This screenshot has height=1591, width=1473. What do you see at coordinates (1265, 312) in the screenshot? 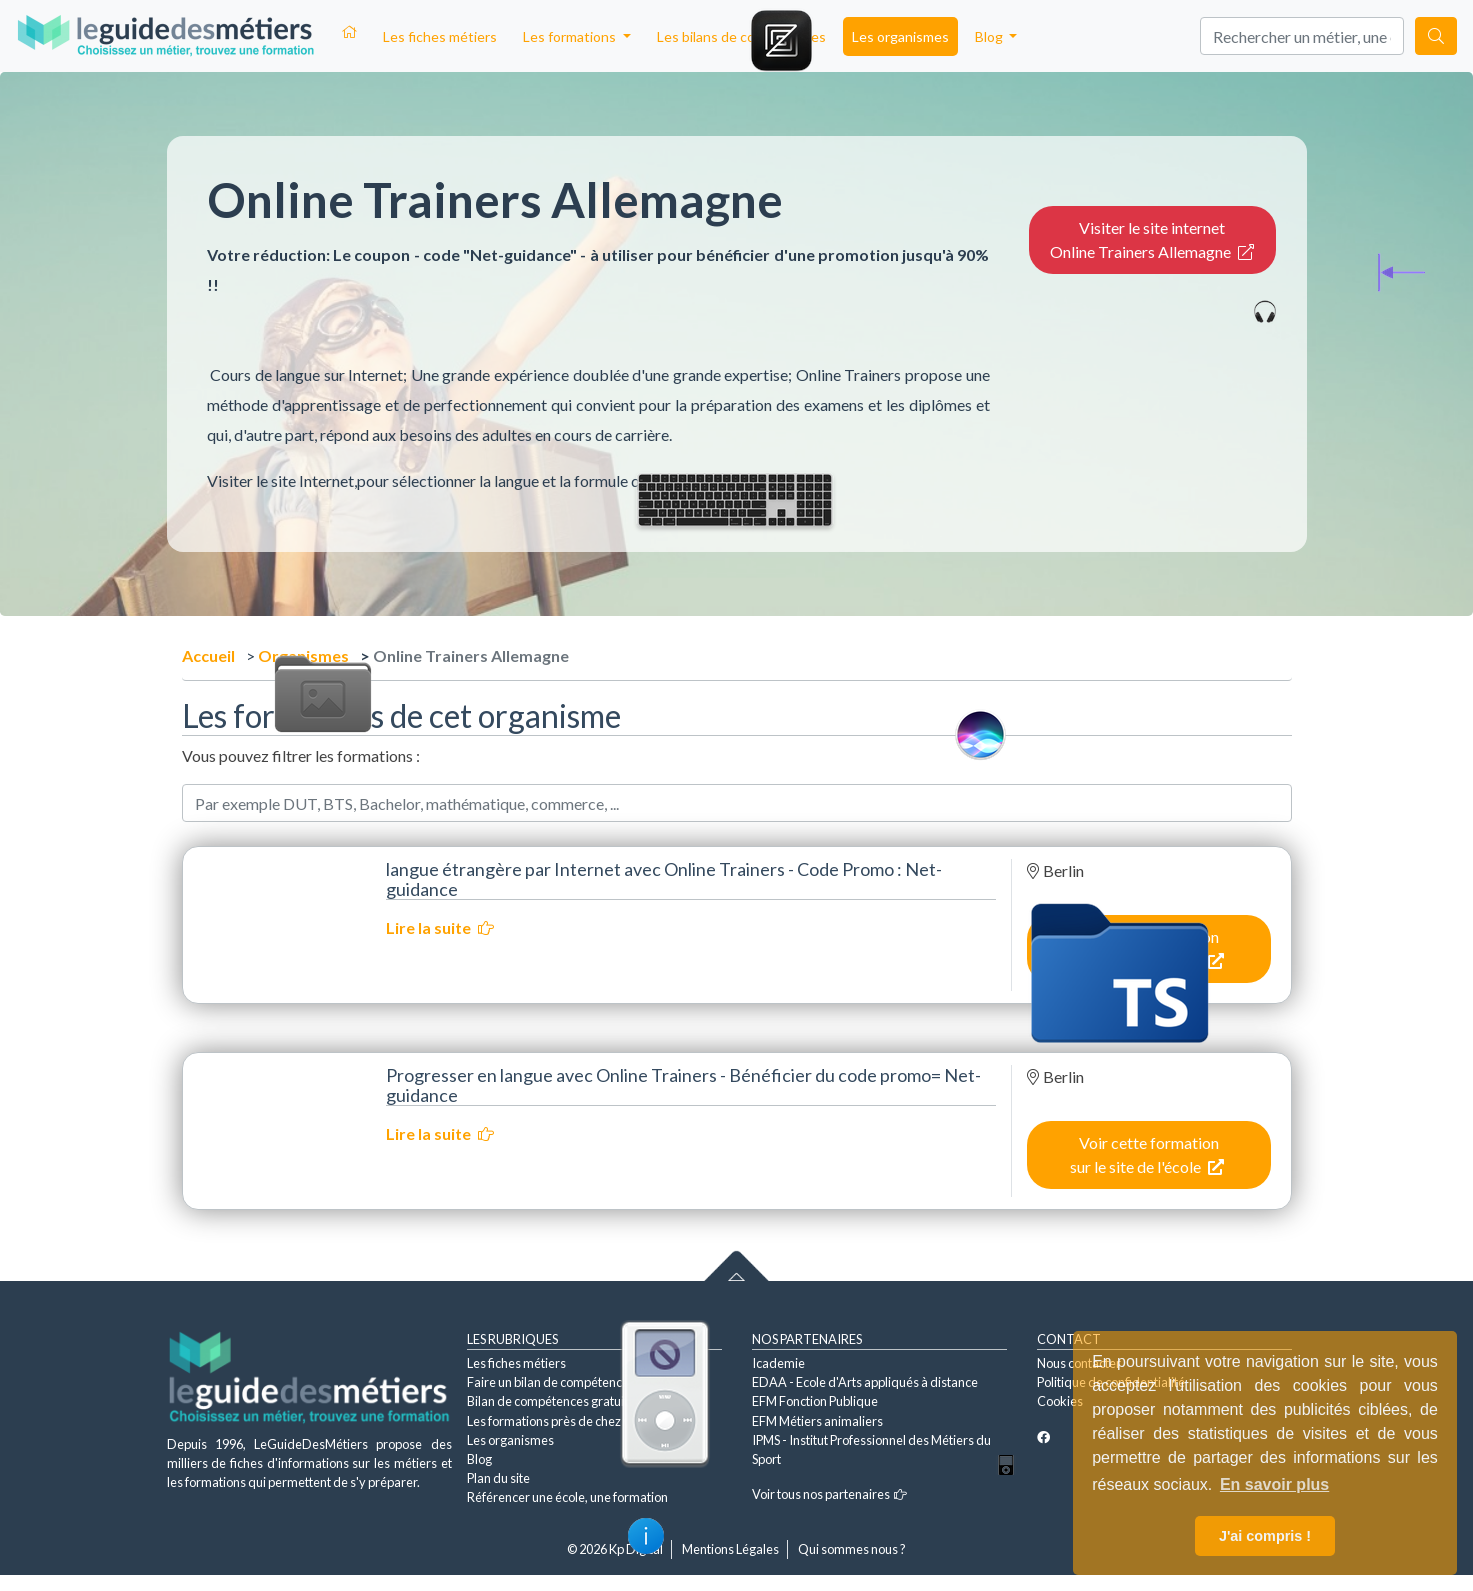
I see `connect bluetooth headphones` at bounding box center [1265, 312].